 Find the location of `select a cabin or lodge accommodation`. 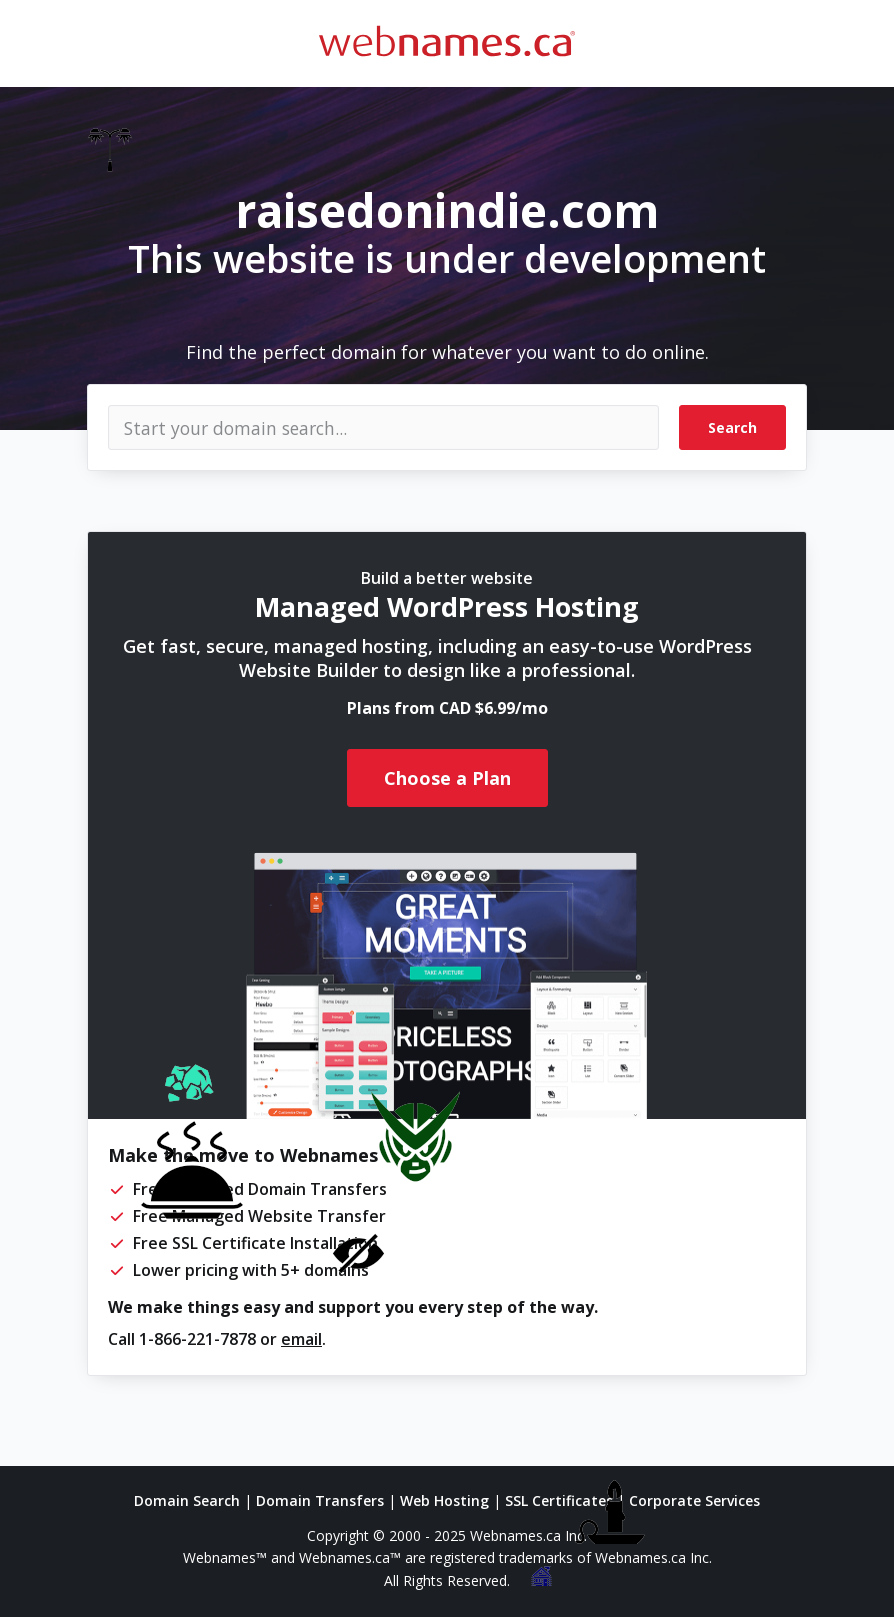

select a cabin or lodge accommodation is located at coordinates (541, 1576).